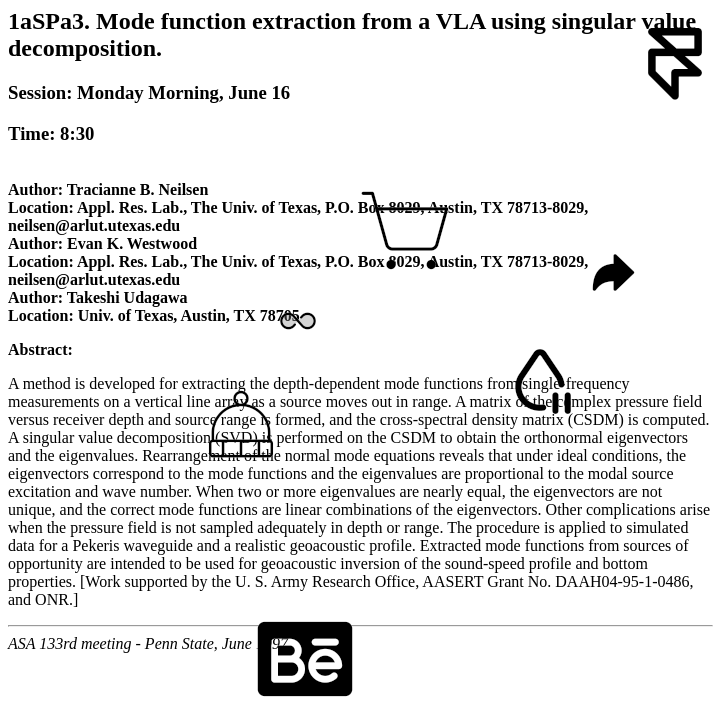 Image resolution: width=721 pixels, height=720 pixels. What do you see at coordinates (241, 428) in the screenshot?
I see `select winter or cold weather clothing category` at bounding box center [241, 428].